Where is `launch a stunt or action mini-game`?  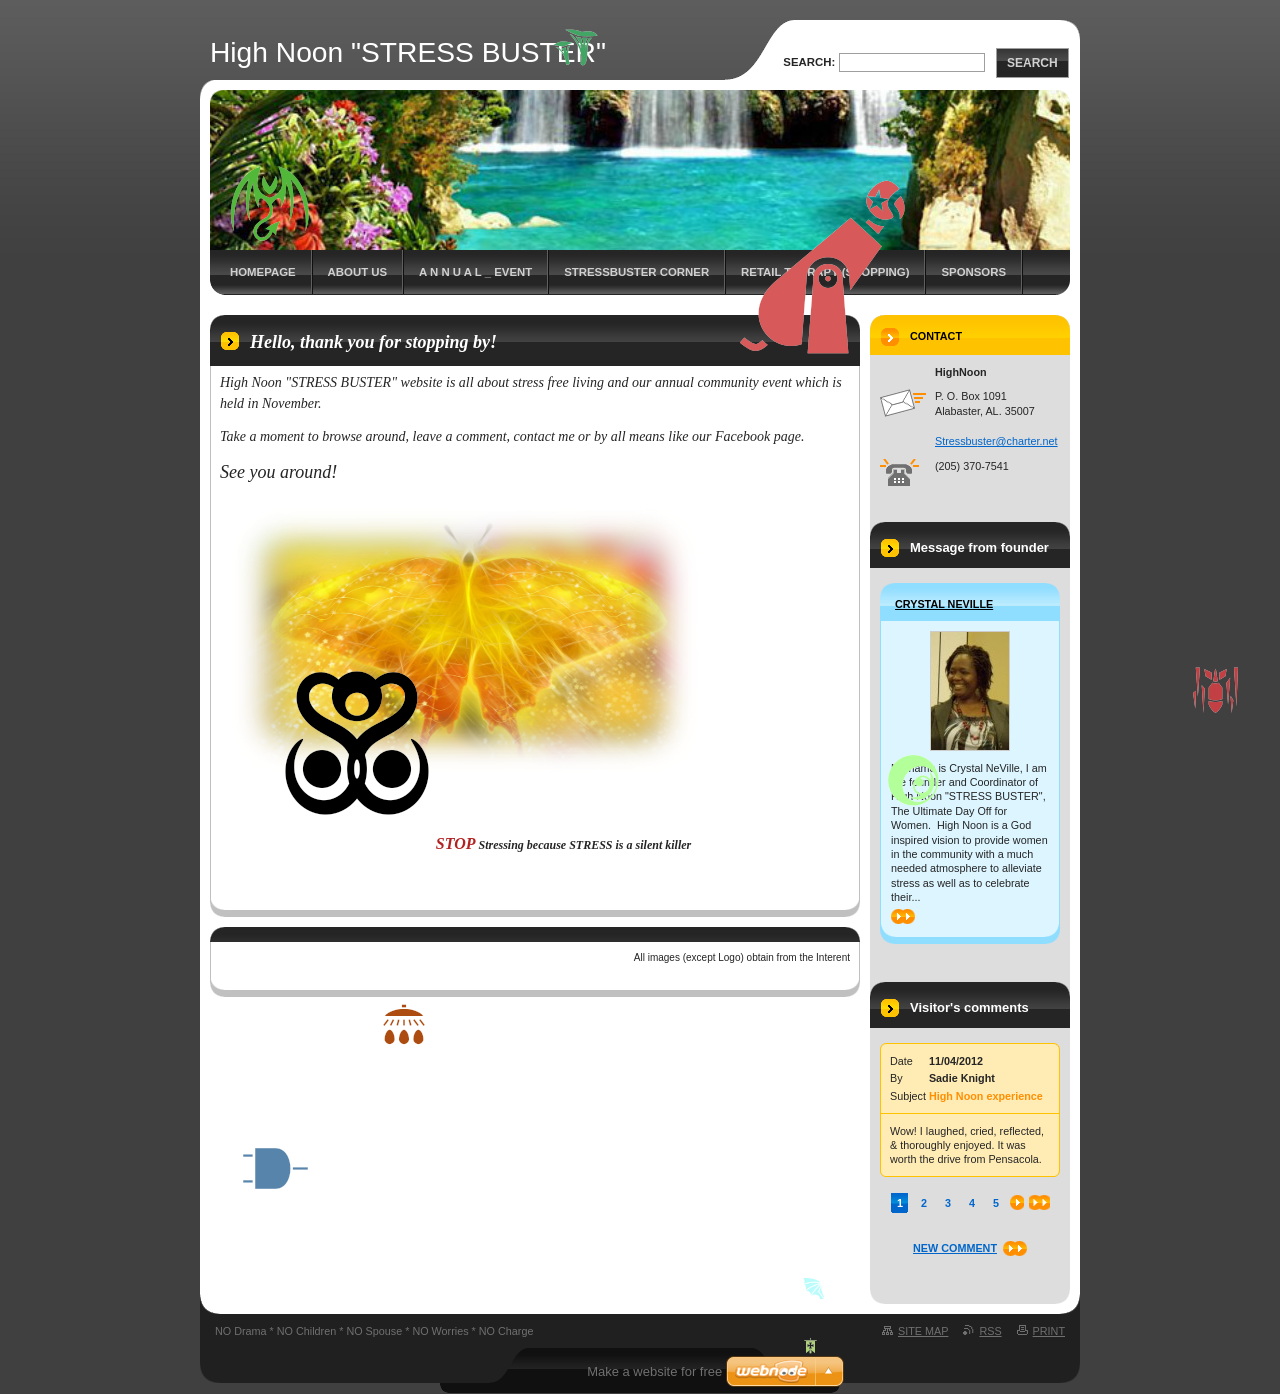 launch a stunt or action mini-game is located at coordinates (828, 267).